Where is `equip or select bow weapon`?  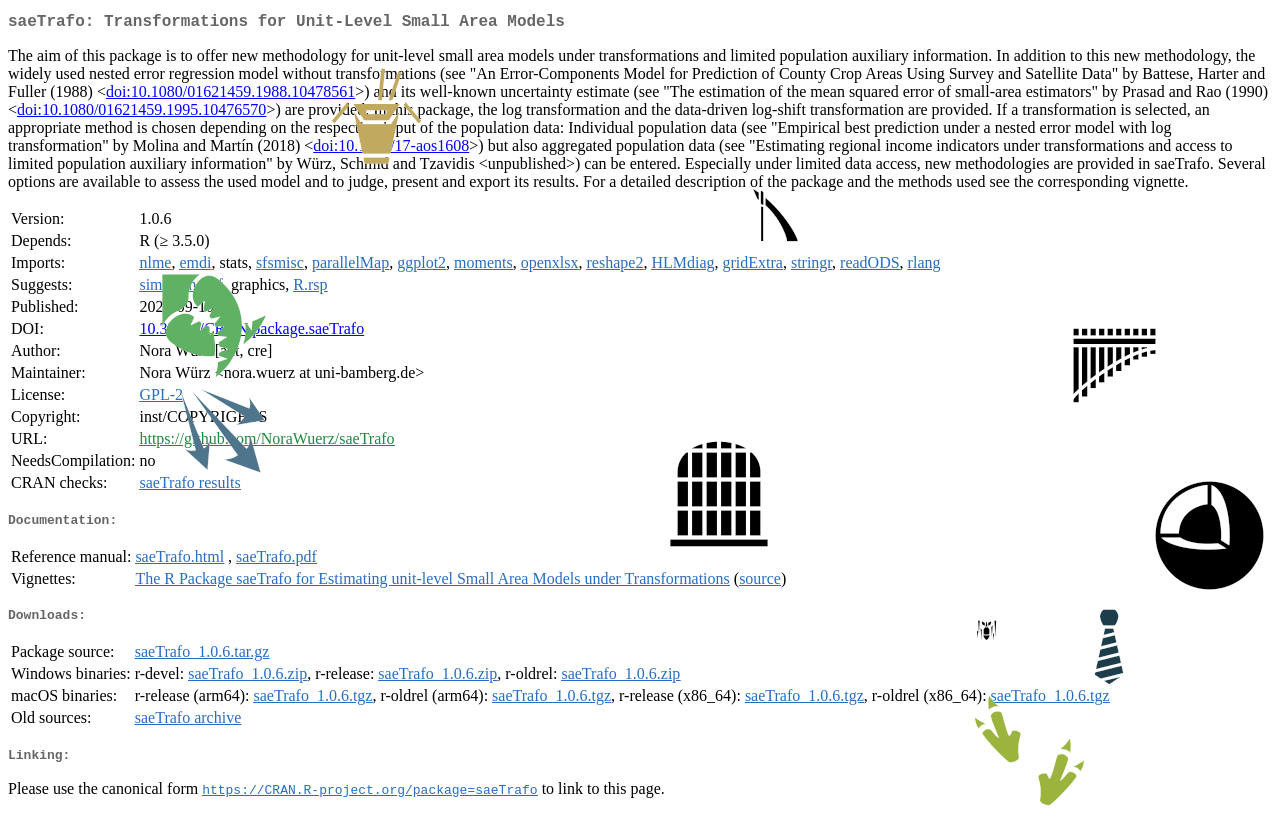 equip or select bow weapon is located at coordinates (769, 214).